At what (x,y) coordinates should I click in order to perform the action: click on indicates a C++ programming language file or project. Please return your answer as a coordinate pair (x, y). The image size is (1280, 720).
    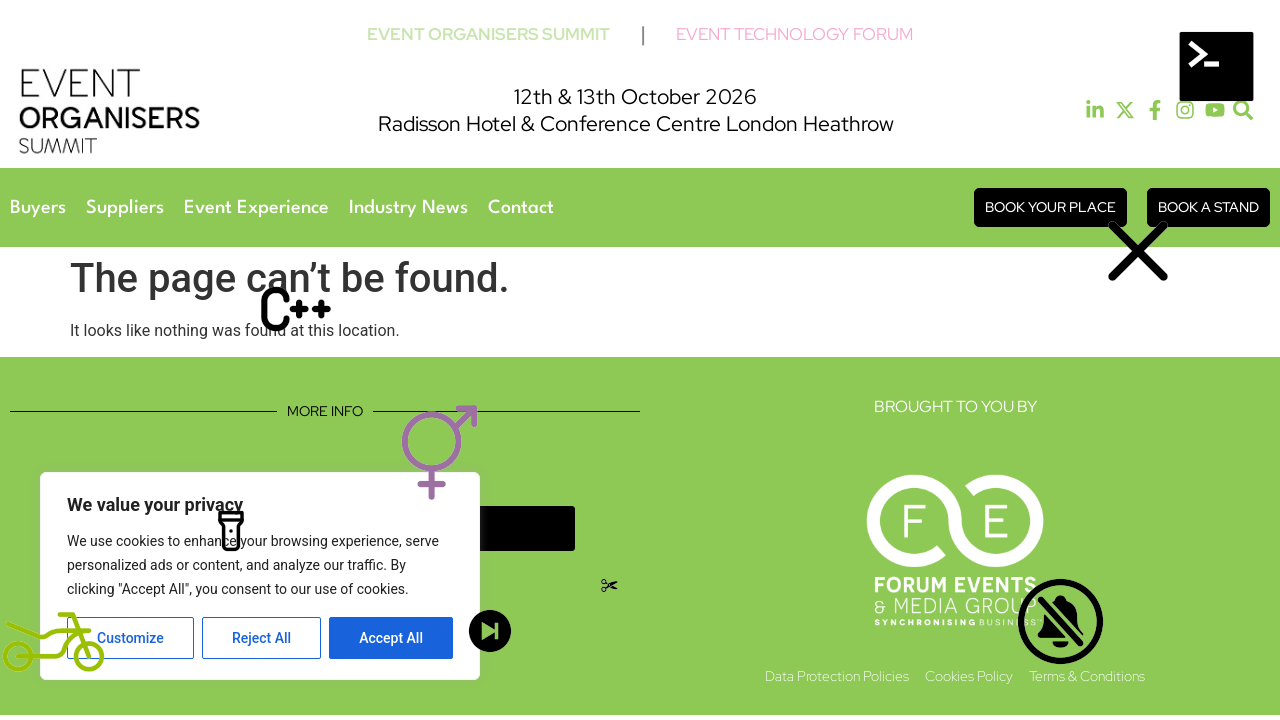
    Looking at the image, I should click on (296, 309).